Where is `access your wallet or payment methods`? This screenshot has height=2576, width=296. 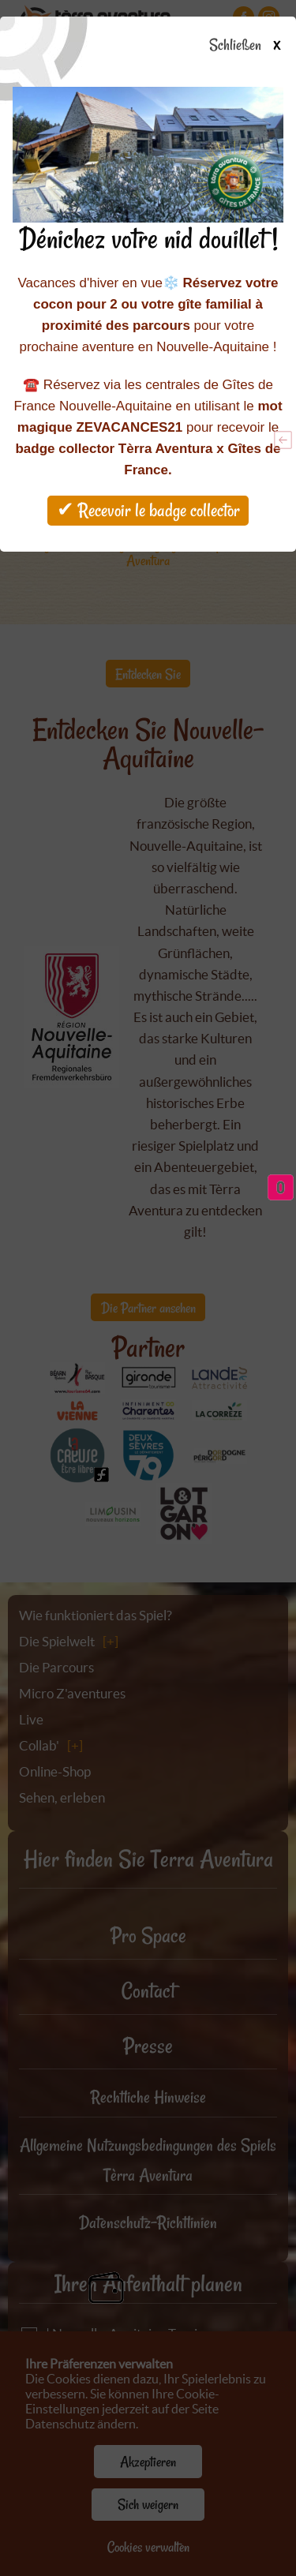
access your wallet or payment methods is located at coordinates (106, 2288).